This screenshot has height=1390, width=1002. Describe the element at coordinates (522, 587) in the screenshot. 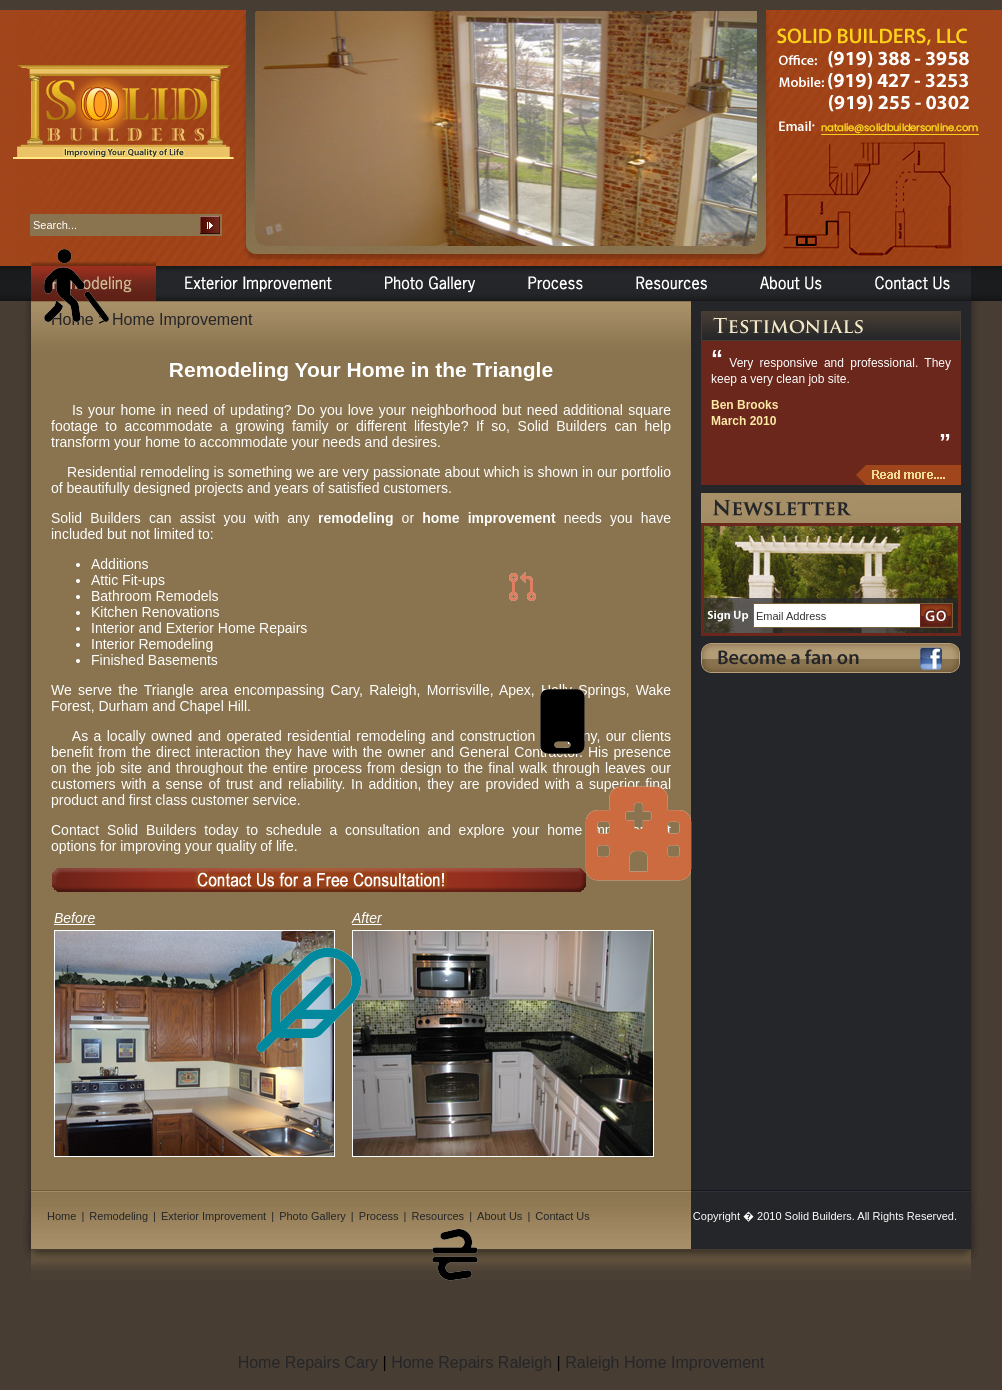

I see `create or view a git pull request` at that location.